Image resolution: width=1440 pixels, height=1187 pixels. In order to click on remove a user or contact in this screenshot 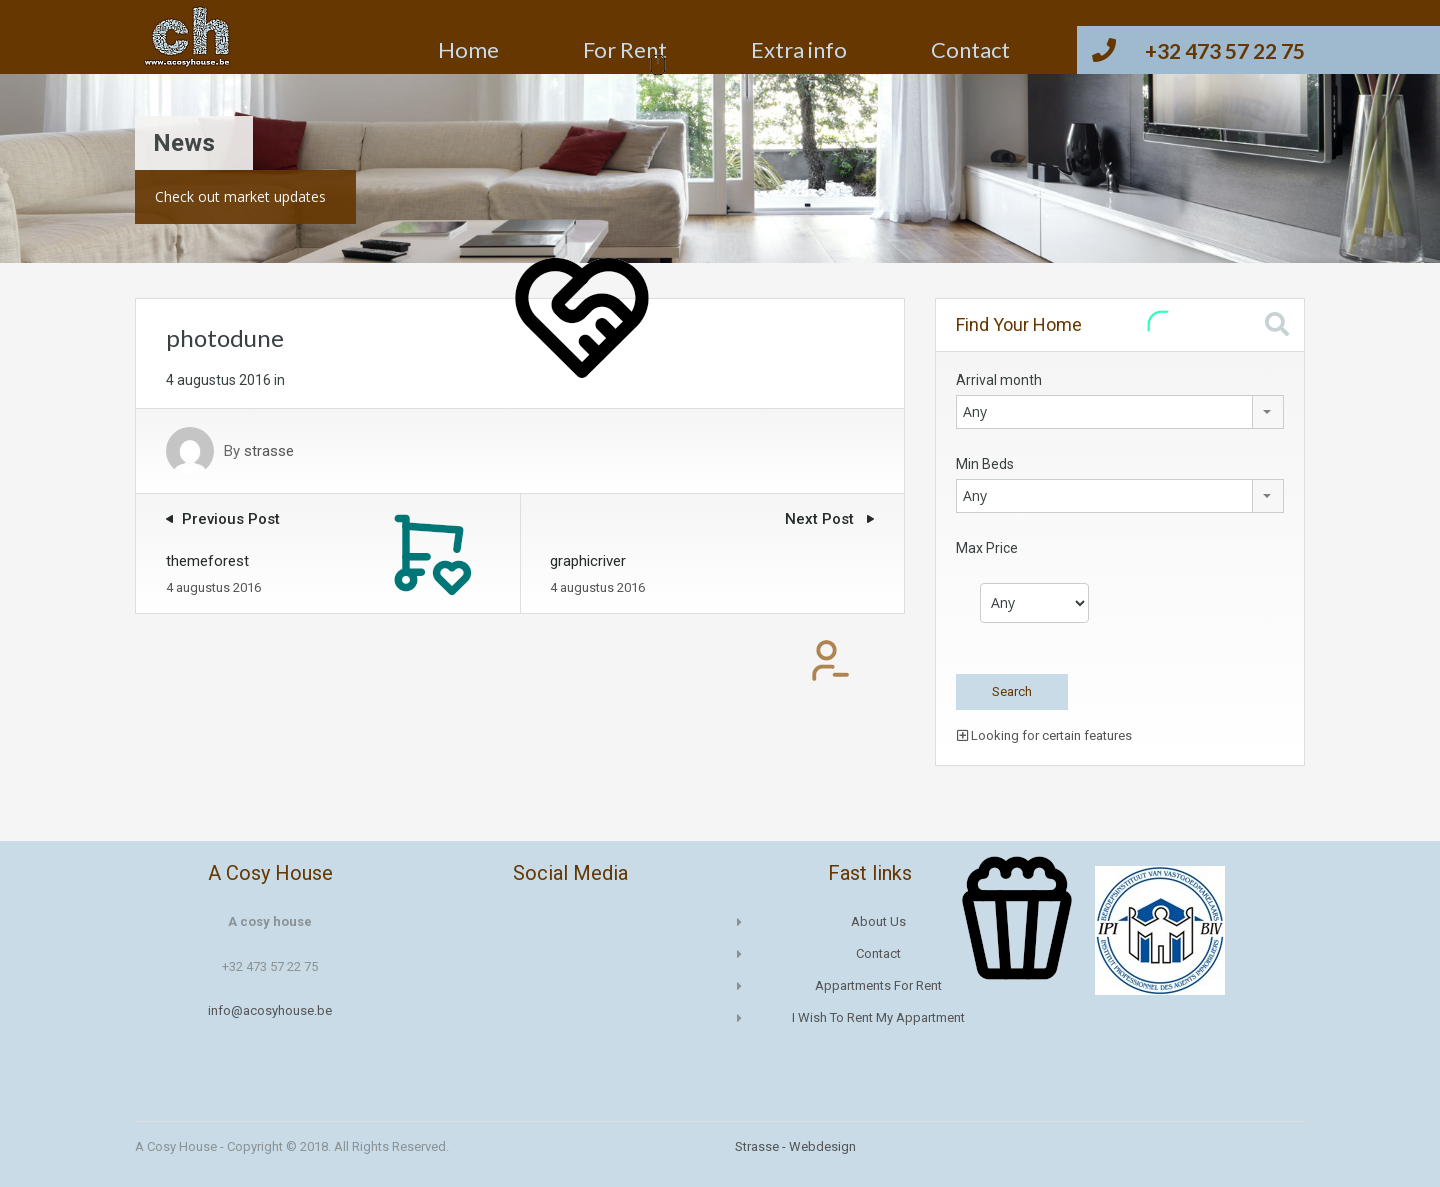, I will do `click(826, 660)`.